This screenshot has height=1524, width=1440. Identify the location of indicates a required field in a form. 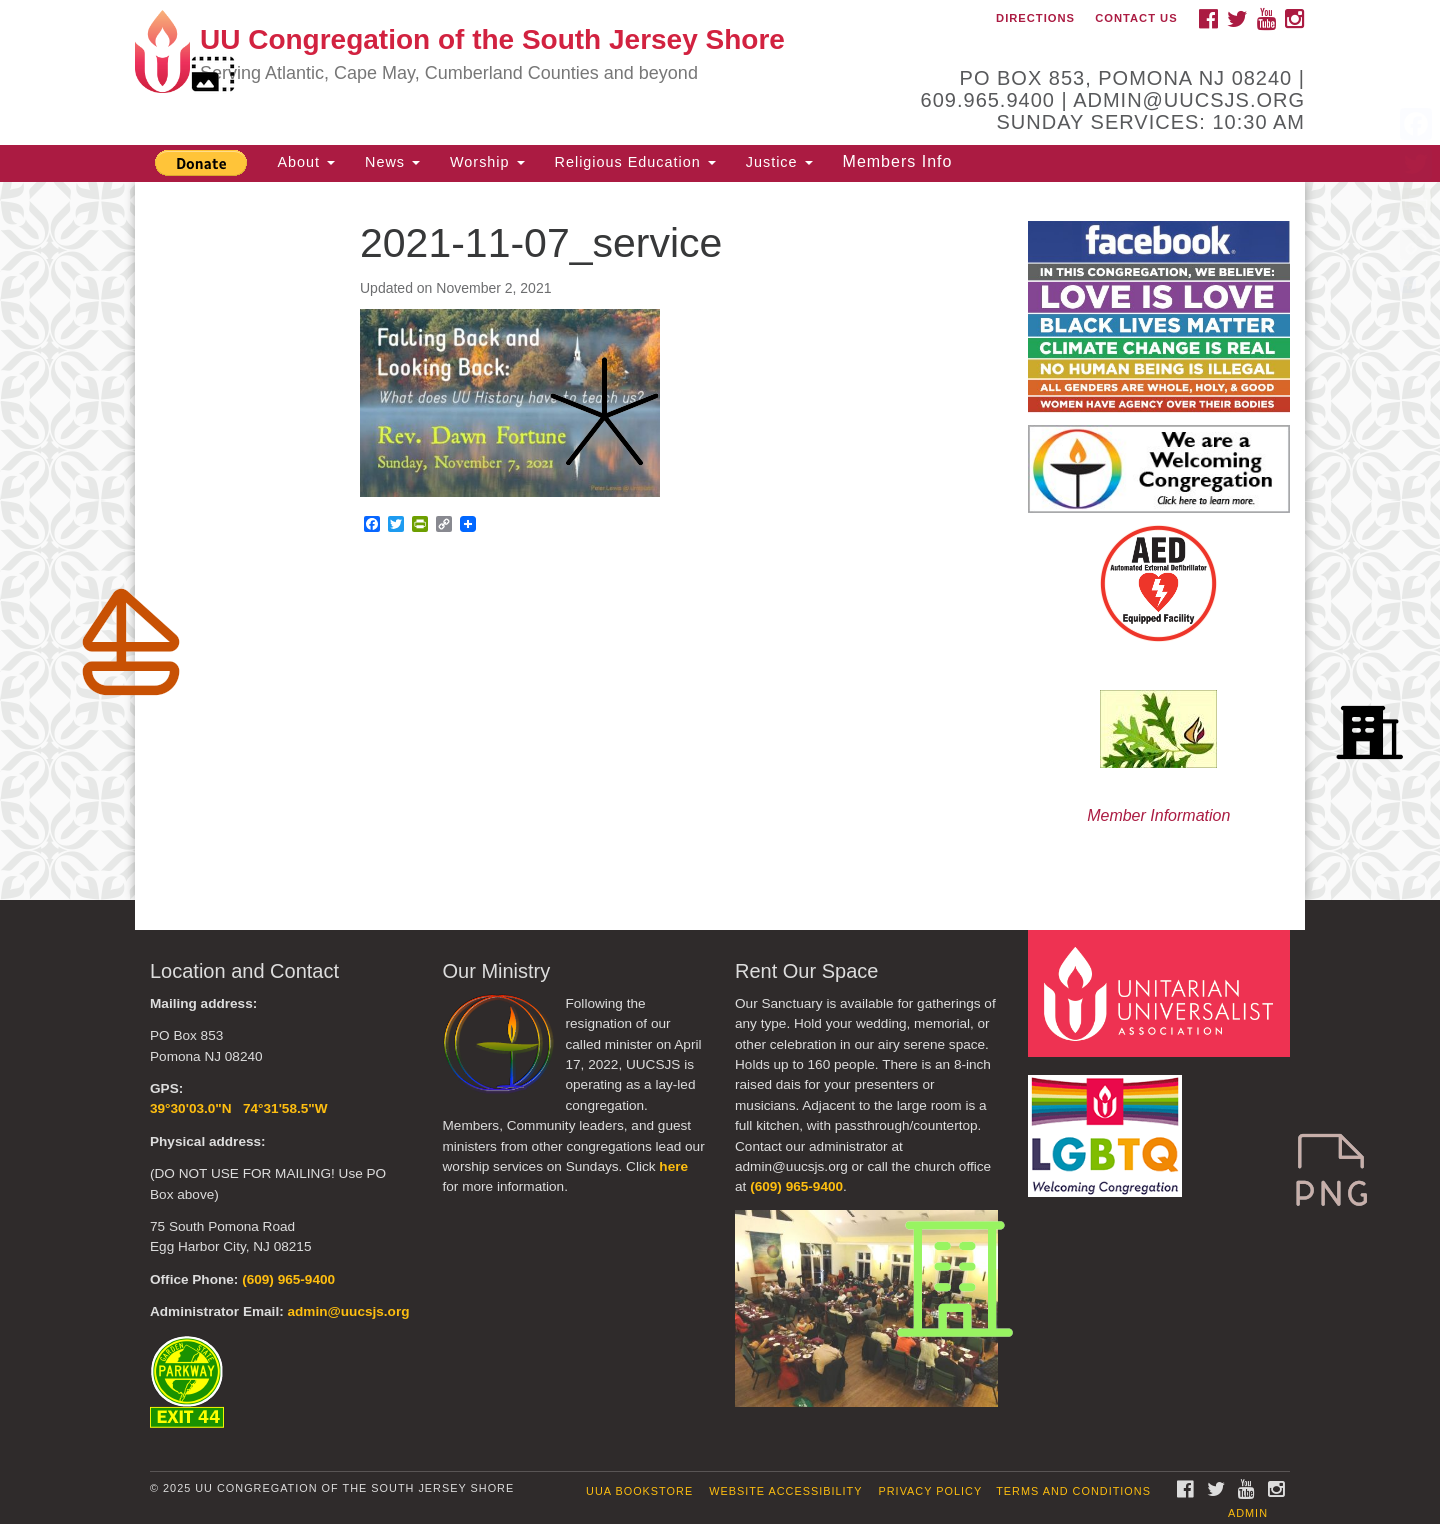
(604, 416).